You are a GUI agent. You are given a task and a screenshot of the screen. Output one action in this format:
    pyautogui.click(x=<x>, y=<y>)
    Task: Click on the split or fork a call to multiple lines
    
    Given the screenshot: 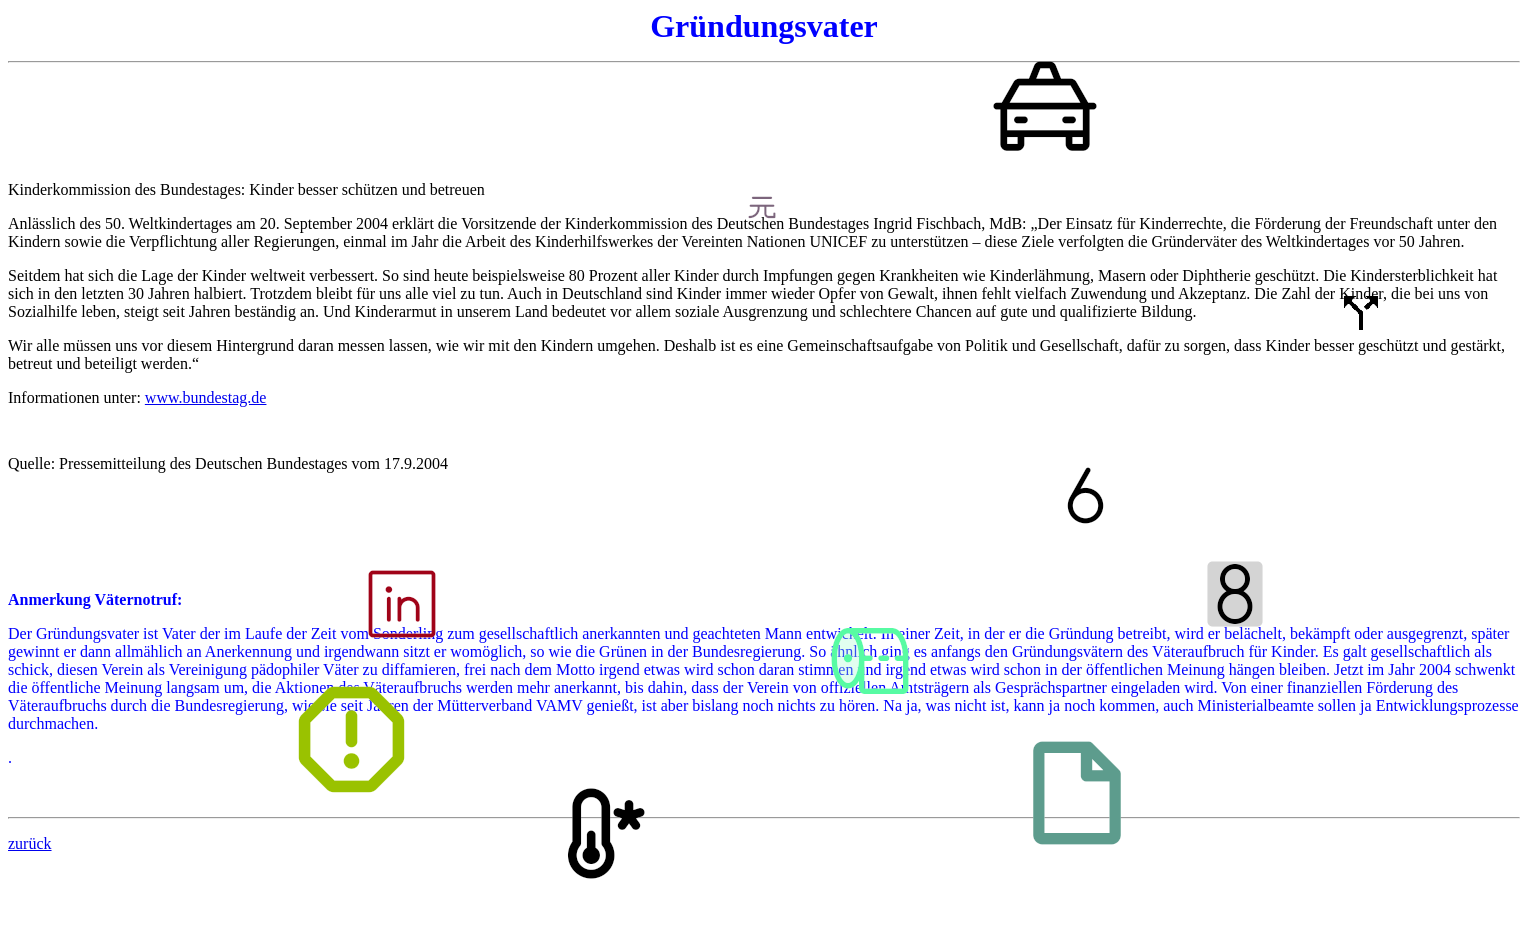 What is the action you would take?
    pyautogui.click(x=1361, y=313)
    